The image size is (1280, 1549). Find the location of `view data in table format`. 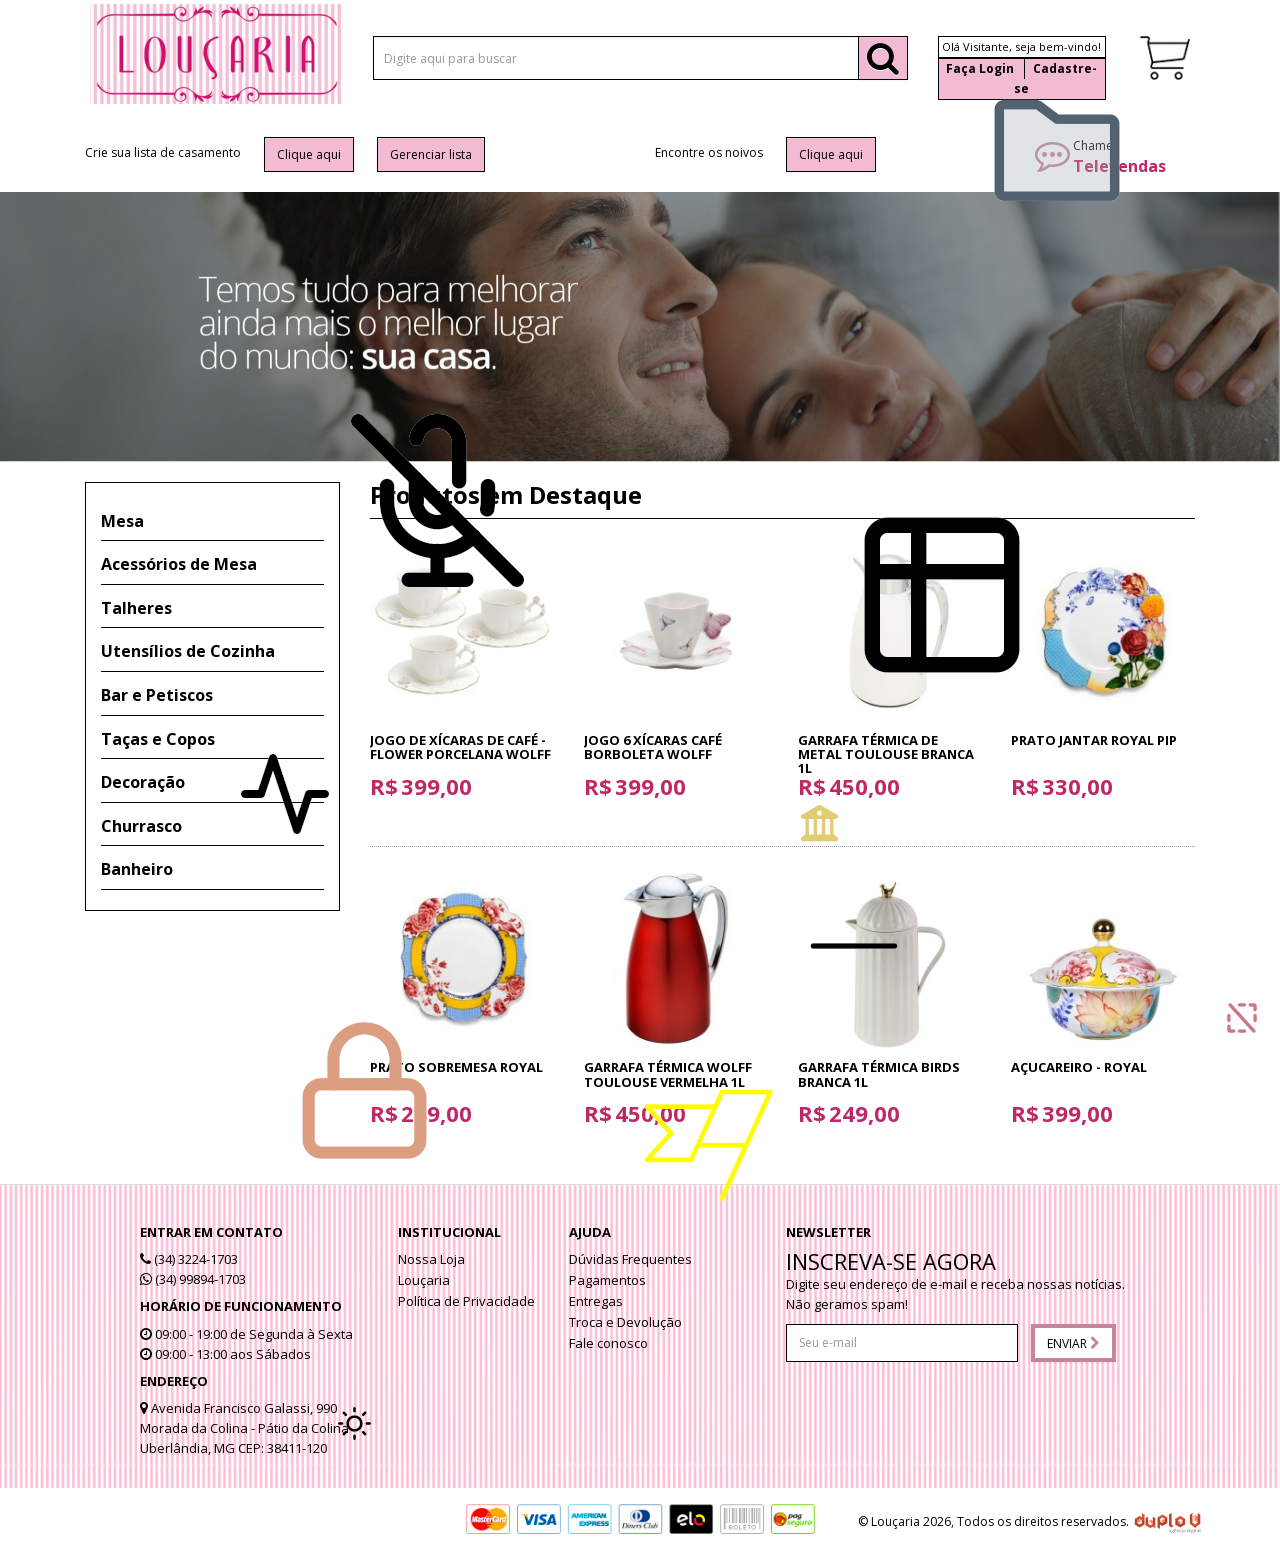

view data in table format is located at coordinates (942, 595).